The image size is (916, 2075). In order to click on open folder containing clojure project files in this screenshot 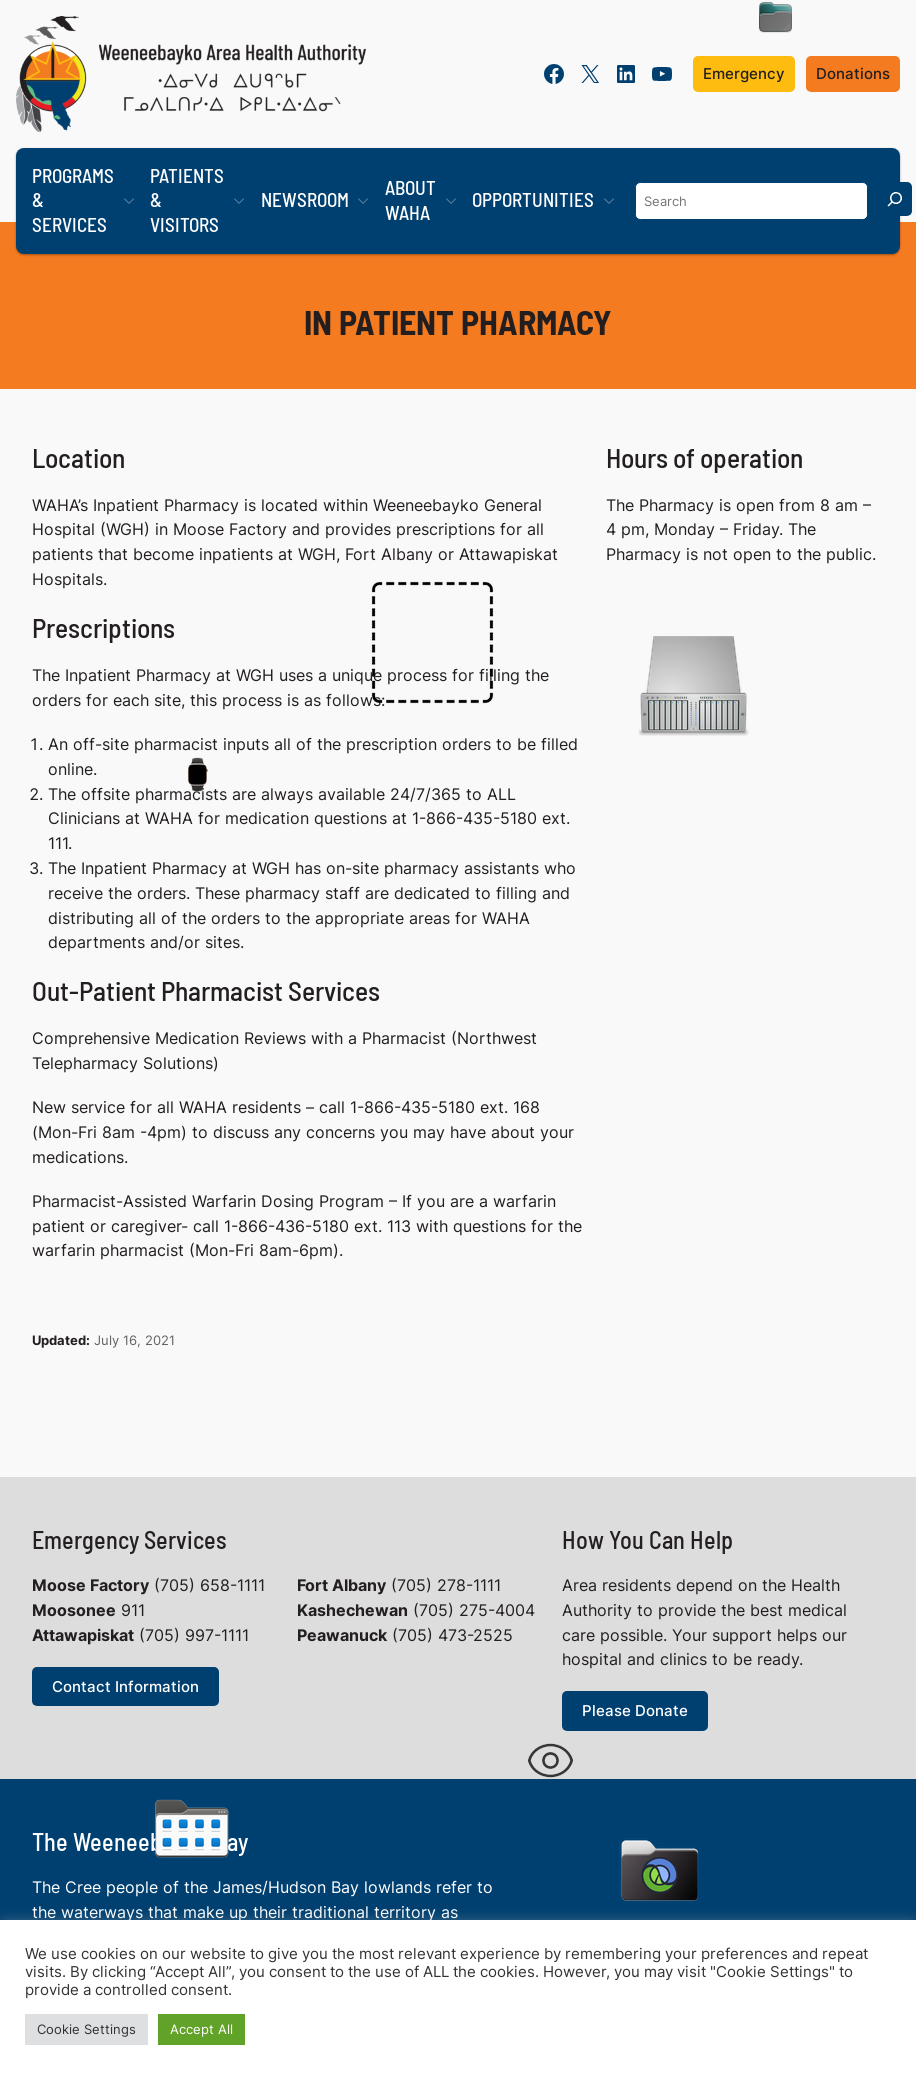, I will do `click(659, 1872)`.